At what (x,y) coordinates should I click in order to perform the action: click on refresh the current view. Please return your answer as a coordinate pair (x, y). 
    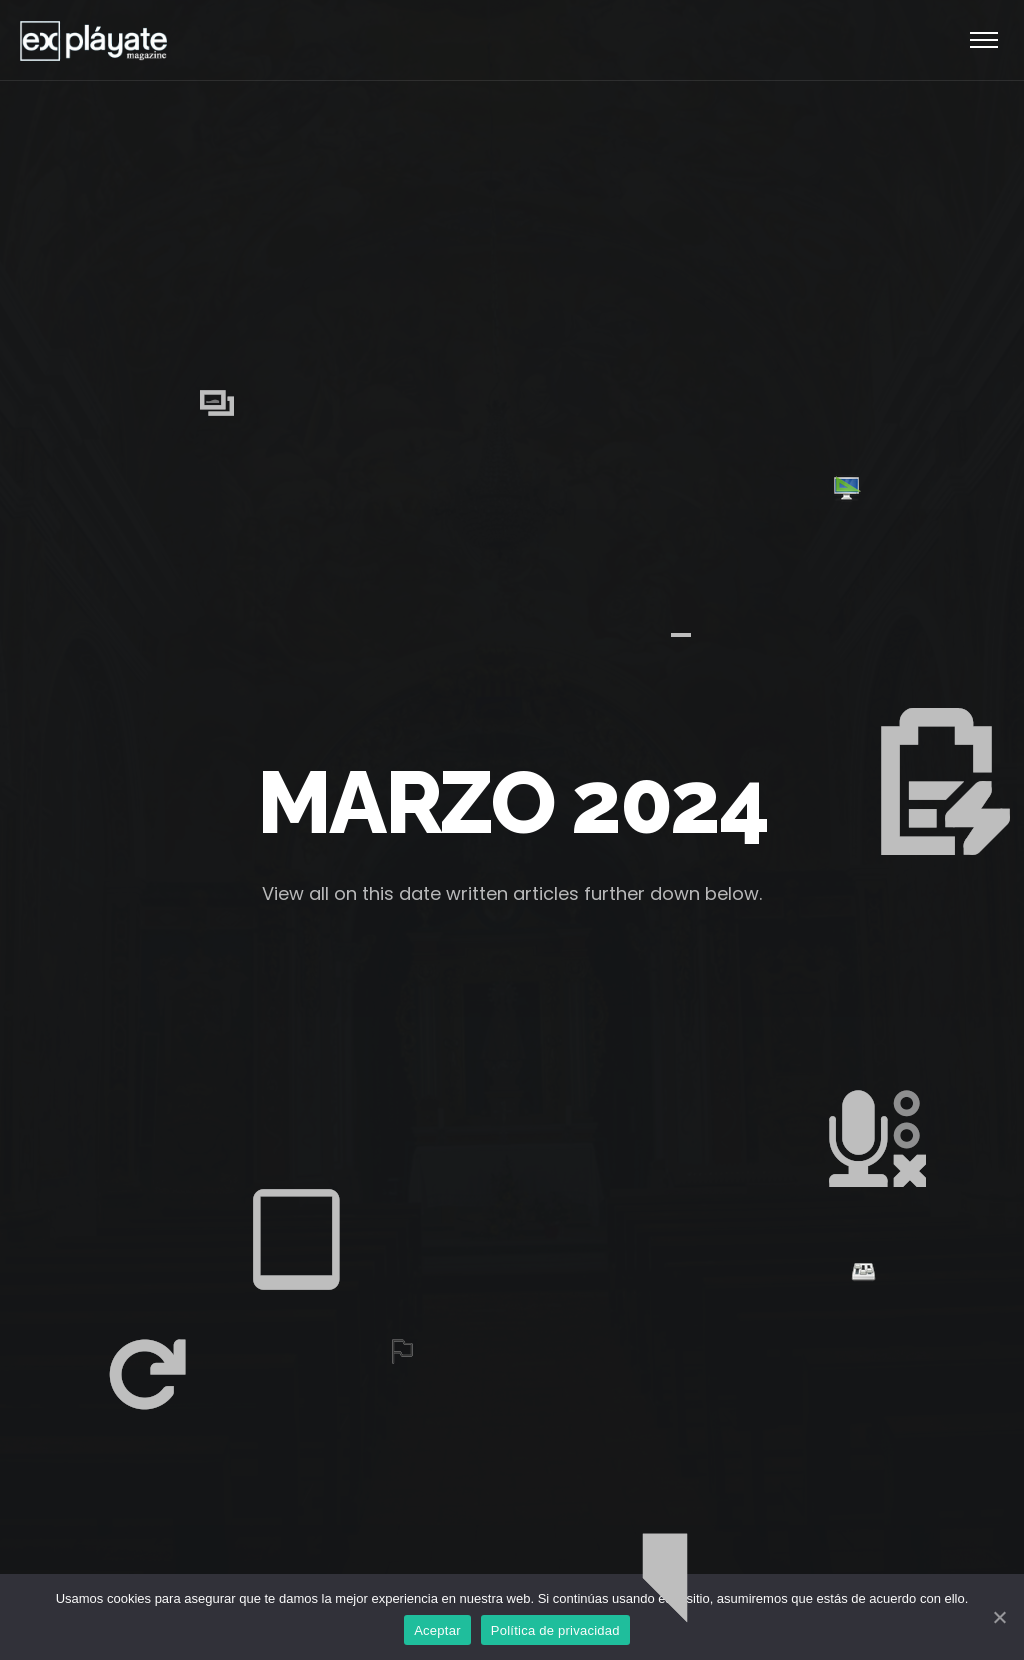
    Looking at the image, I should click on (150, 1374).